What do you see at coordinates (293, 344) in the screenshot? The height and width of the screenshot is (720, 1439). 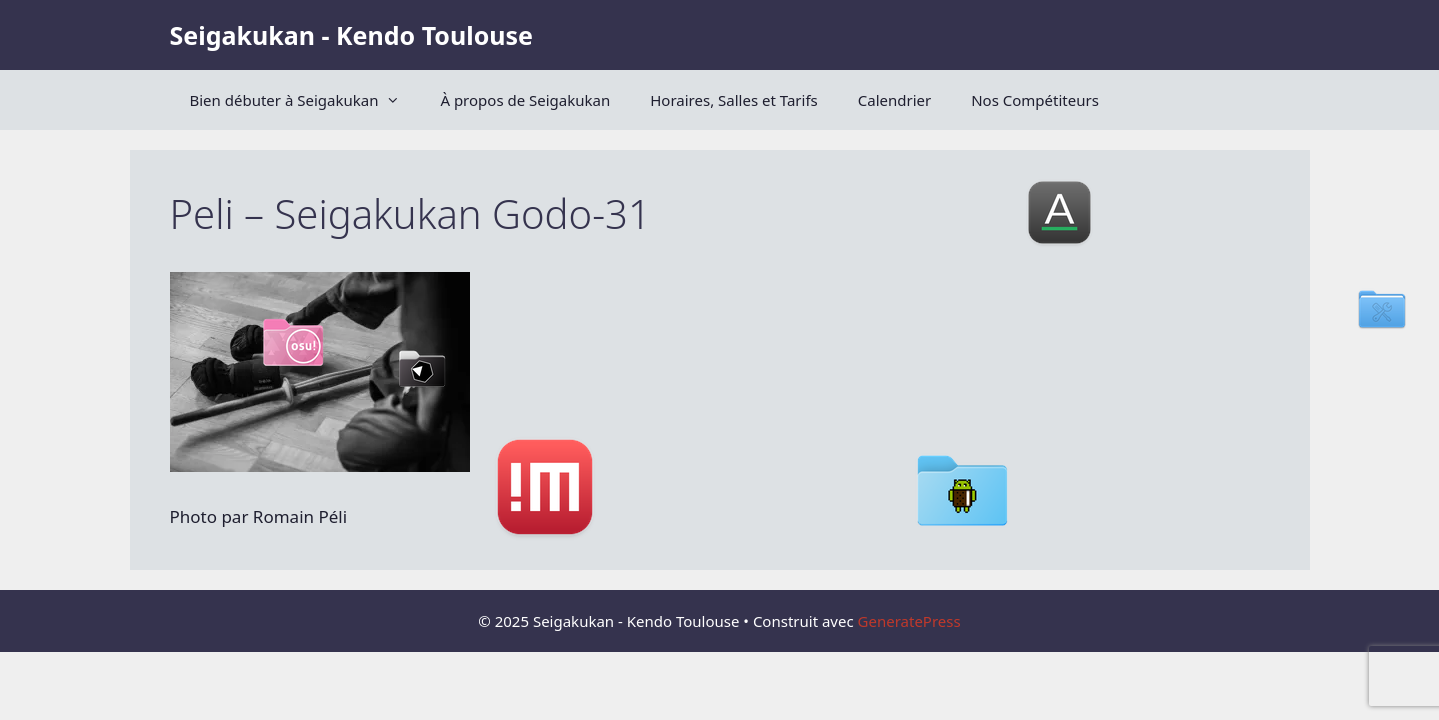 I see `open your osu! game files folder` at bounding box center [293, 344].